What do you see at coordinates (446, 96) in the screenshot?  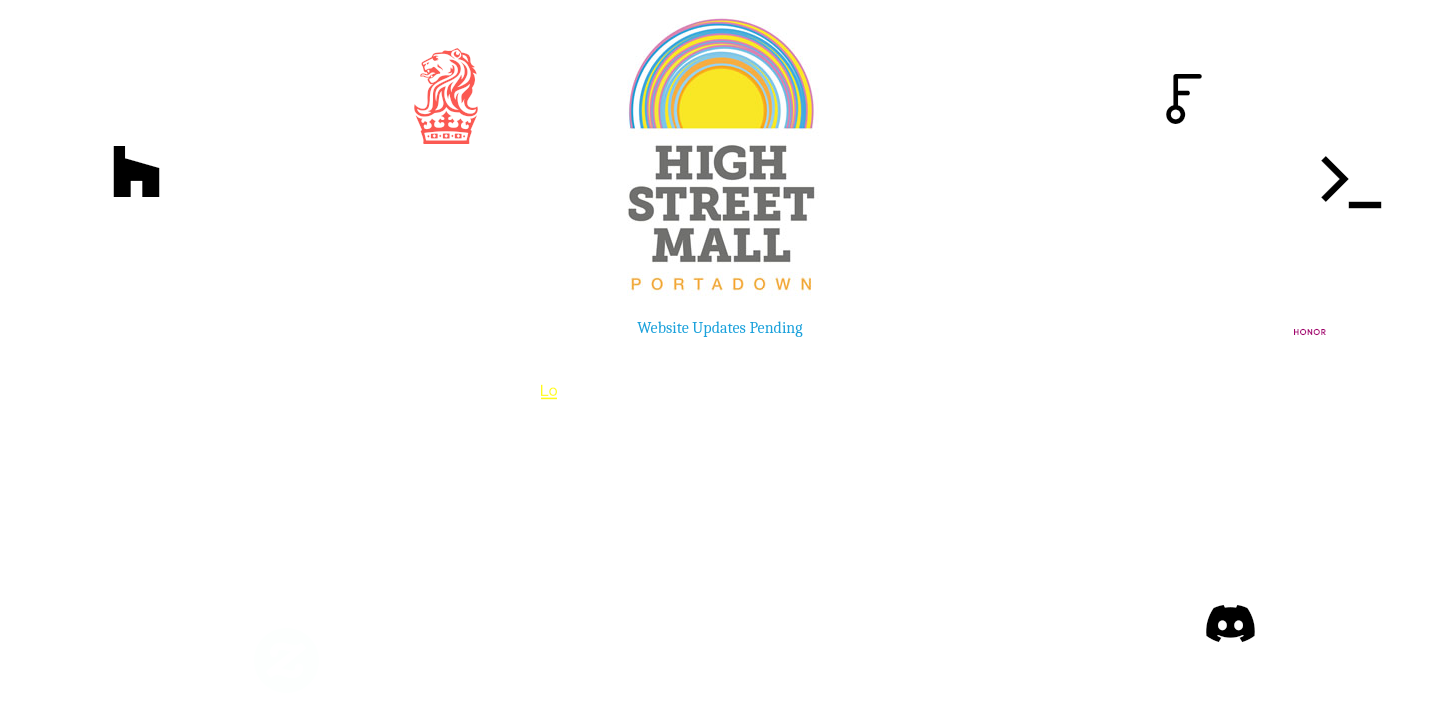 I see `the ritz-carlton hotel brand logo` at bounding box center [446, 96].